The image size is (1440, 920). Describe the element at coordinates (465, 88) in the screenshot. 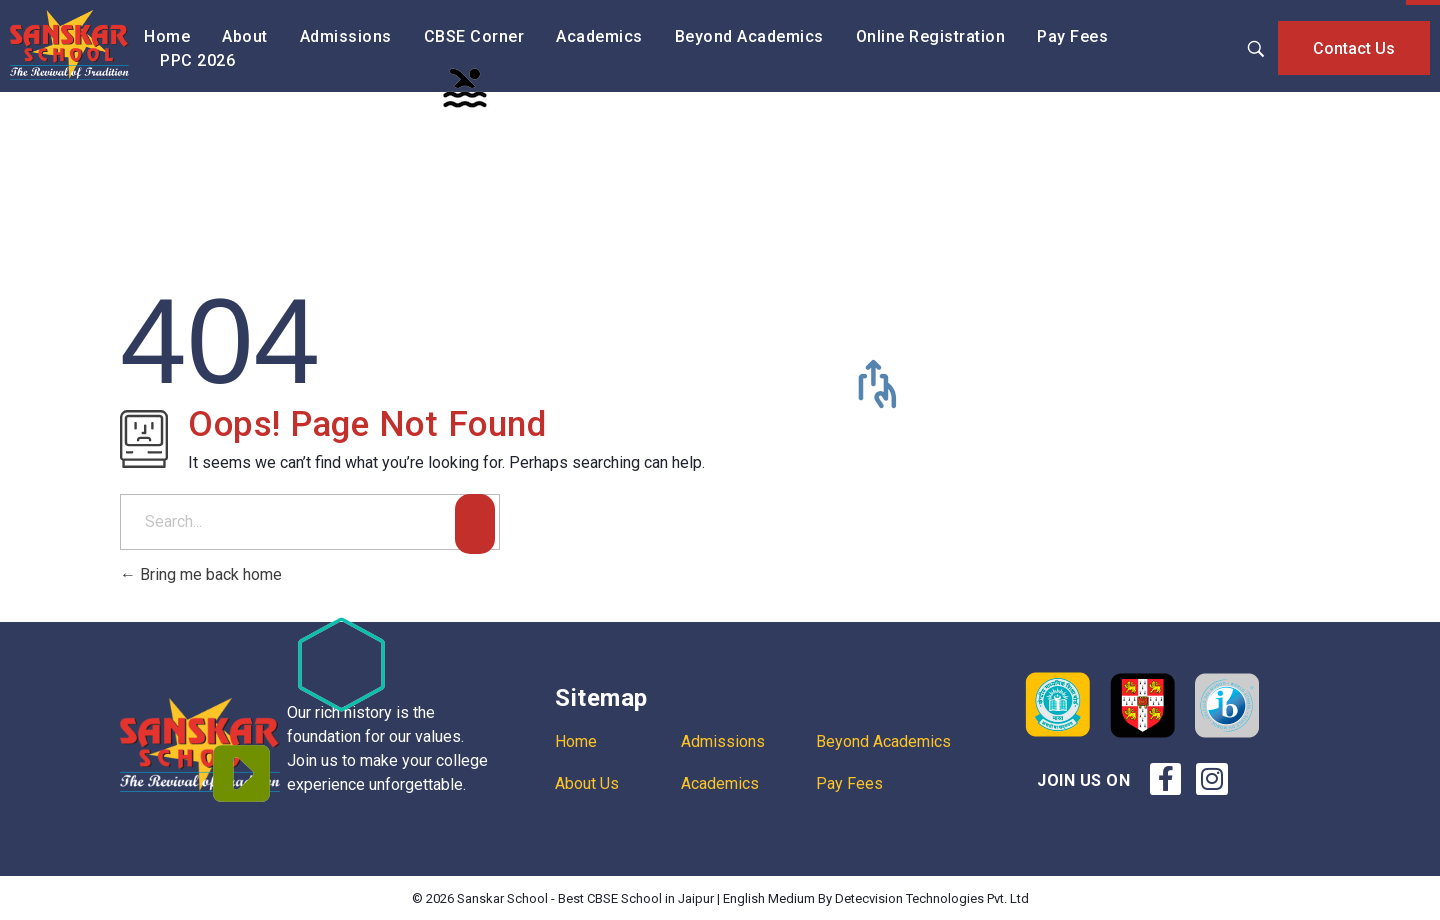

I see `view pool or swimming amenities` at that location.